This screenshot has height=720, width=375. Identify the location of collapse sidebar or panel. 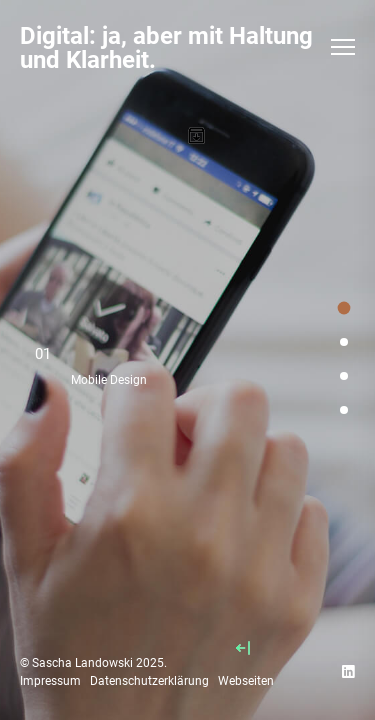
(243, 648).